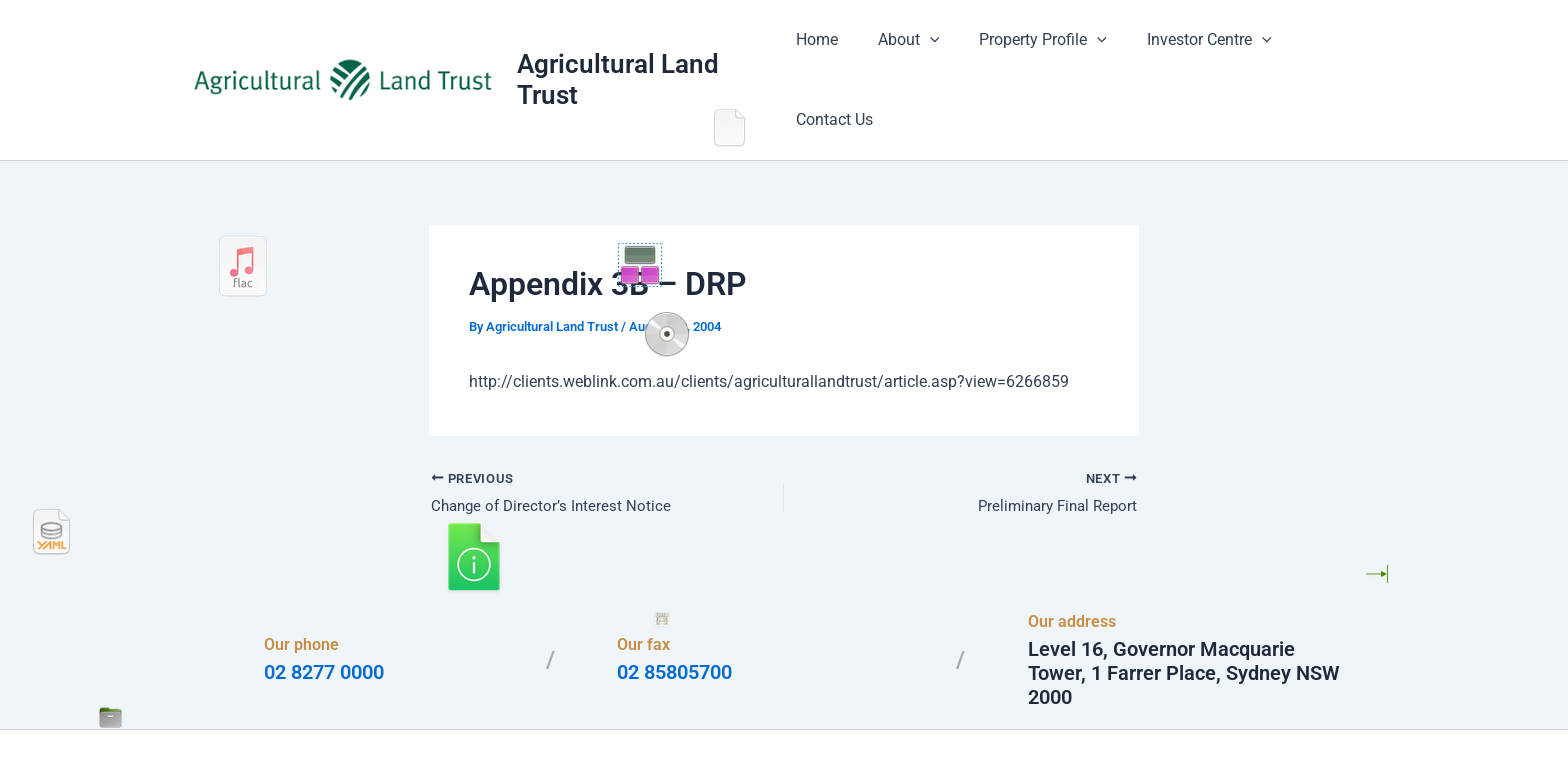 The height and width of the screenshot is (771, 1568). I want to click on launch the sudoku puzzle game, so click(662, 619).